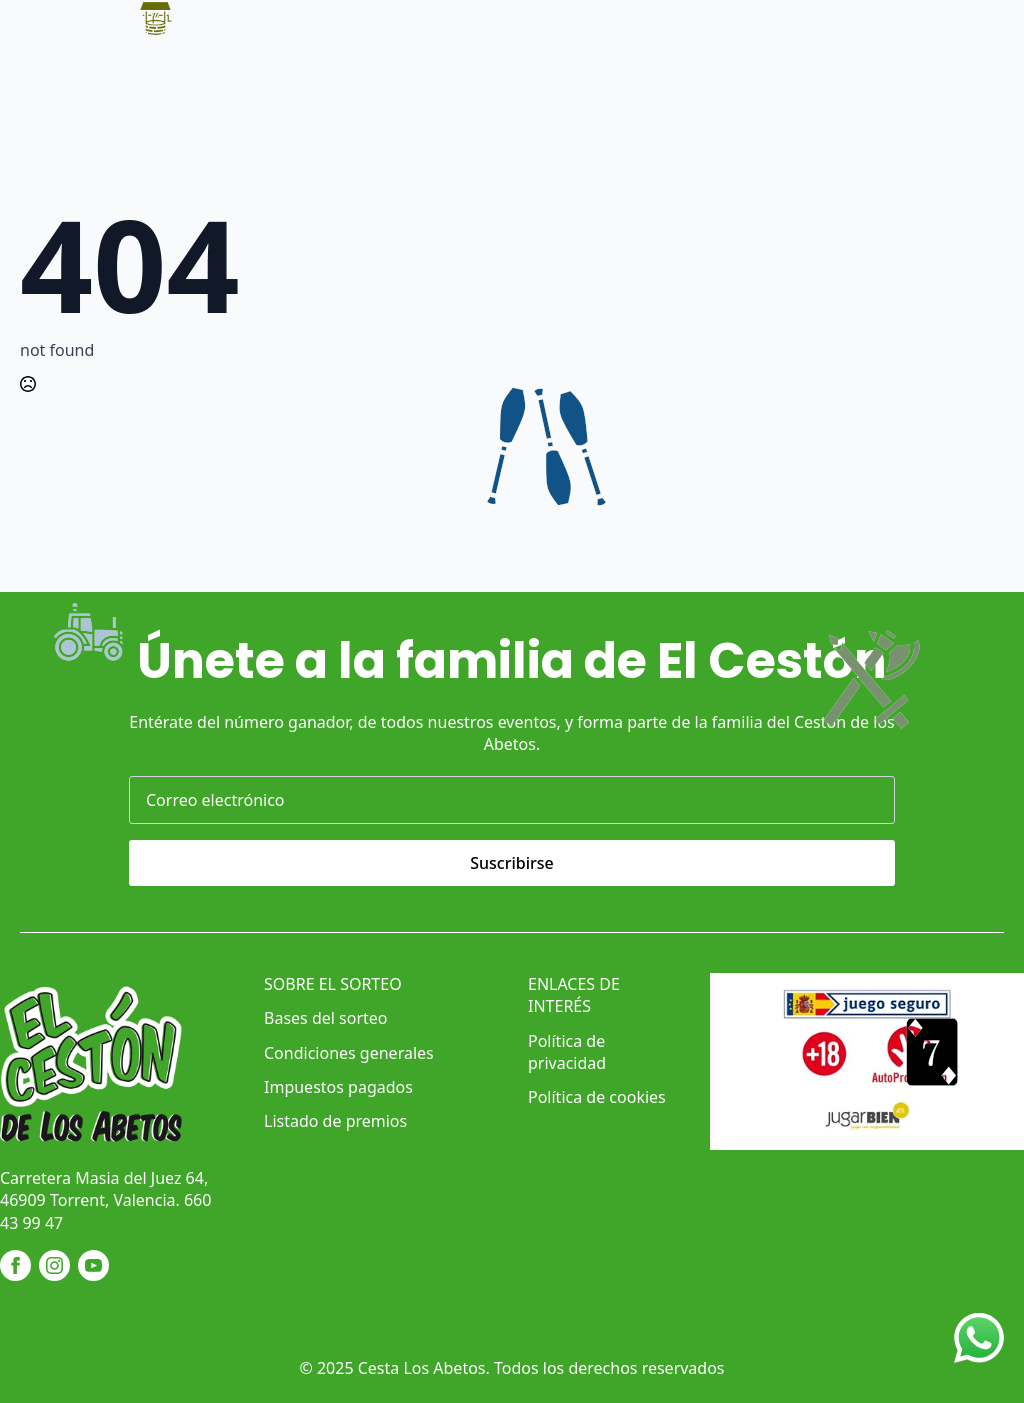  What do you see at coordinates (932, 1052) in the screenshot?
I see `seven of diamonds playing card` at bounding box center [932, 1052].